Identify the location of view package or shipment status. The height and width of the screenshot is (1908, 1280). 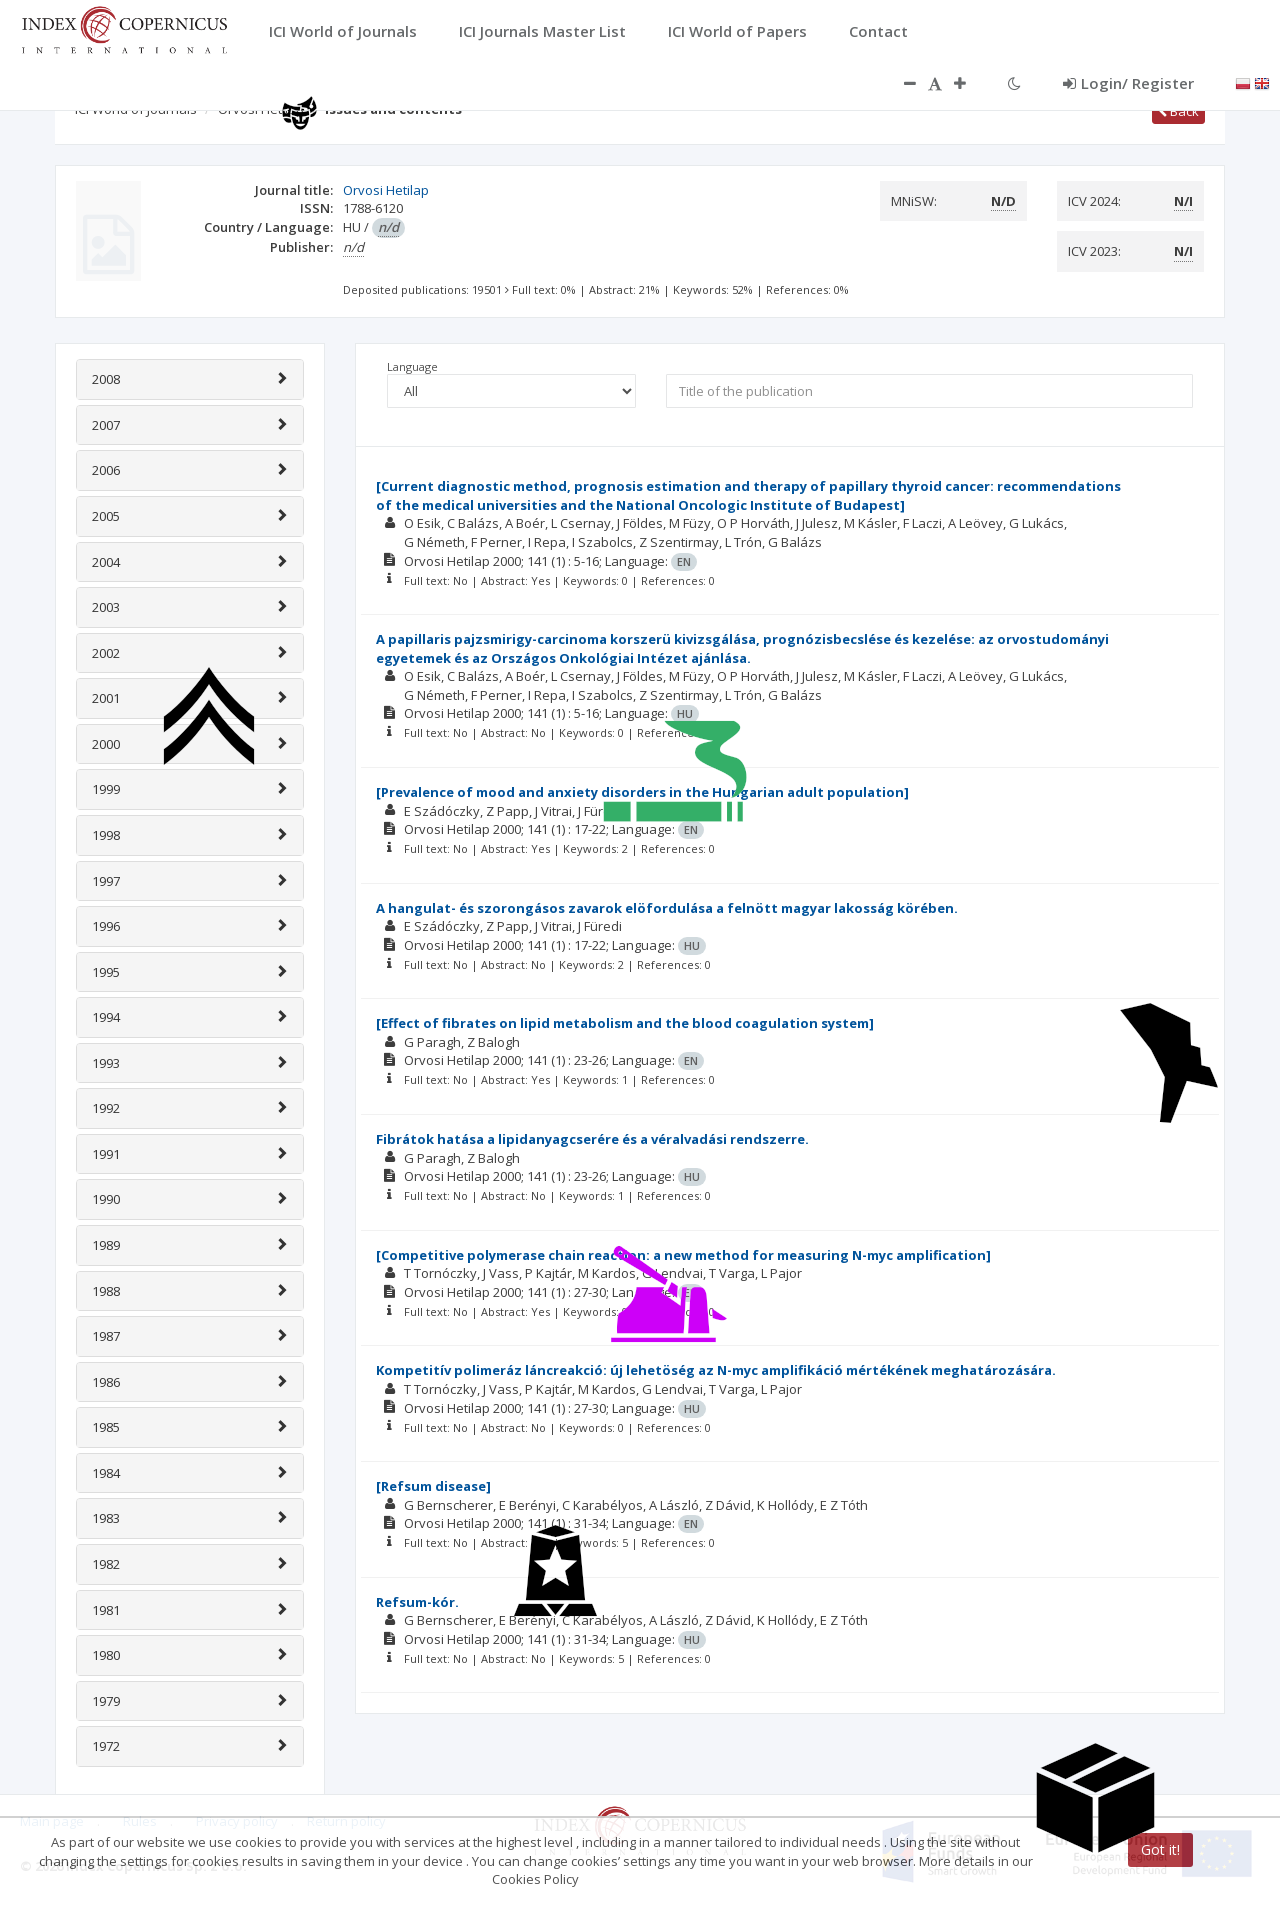
(1095, 1798).